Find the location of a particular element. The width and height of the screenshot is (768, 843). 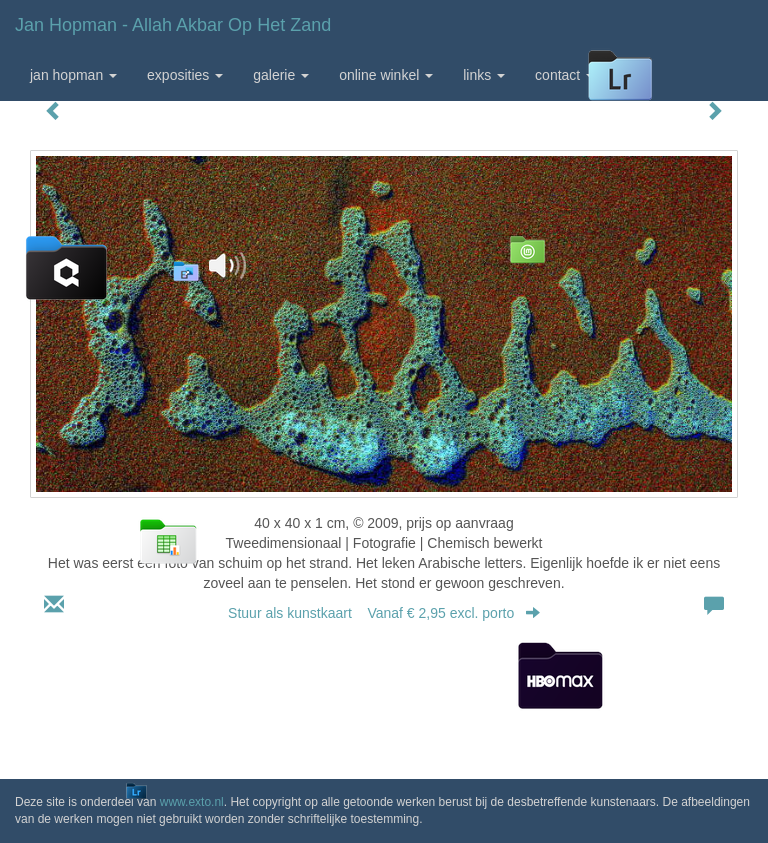

folder containing video to image conversion files is located at coordinates (186, 272).